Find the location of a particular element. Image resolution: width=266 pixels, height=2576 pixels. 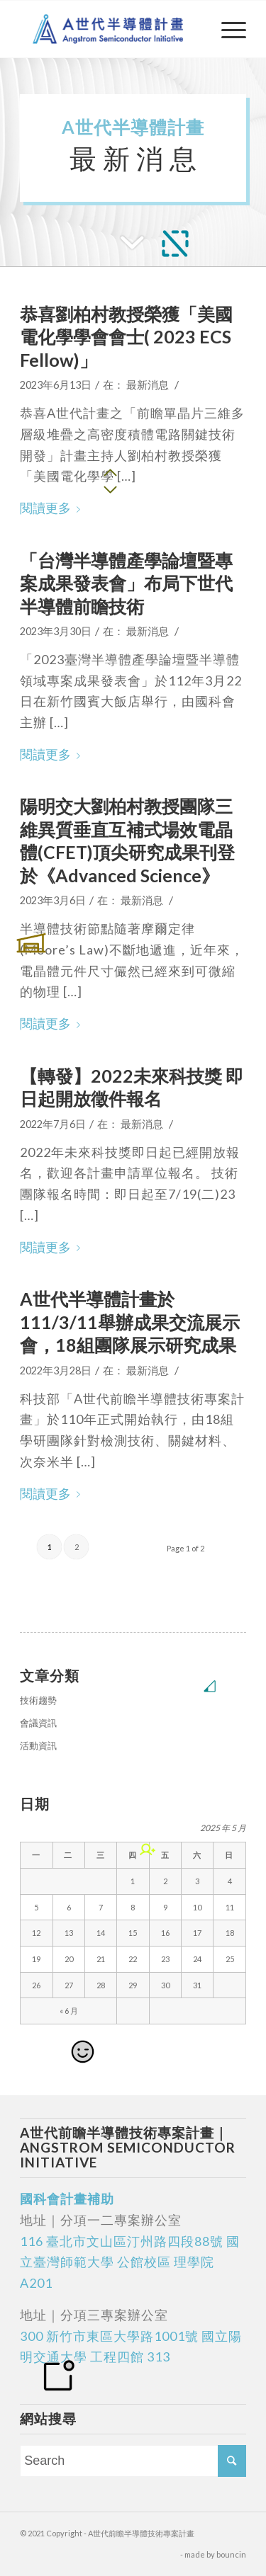

expand or collapse a dropdown menu is located at coordinates (110, 481).